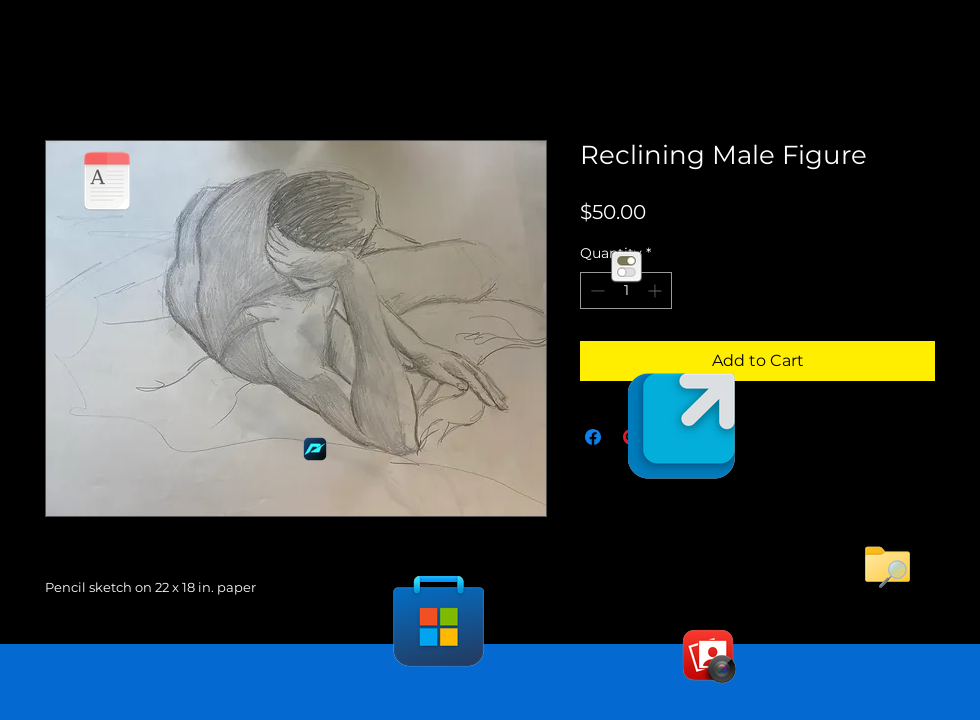 This screenshot has width=980, height=720. Describe the element at coordinates (887, 565) in the screenshot. I see `search within folder contents` at that location.